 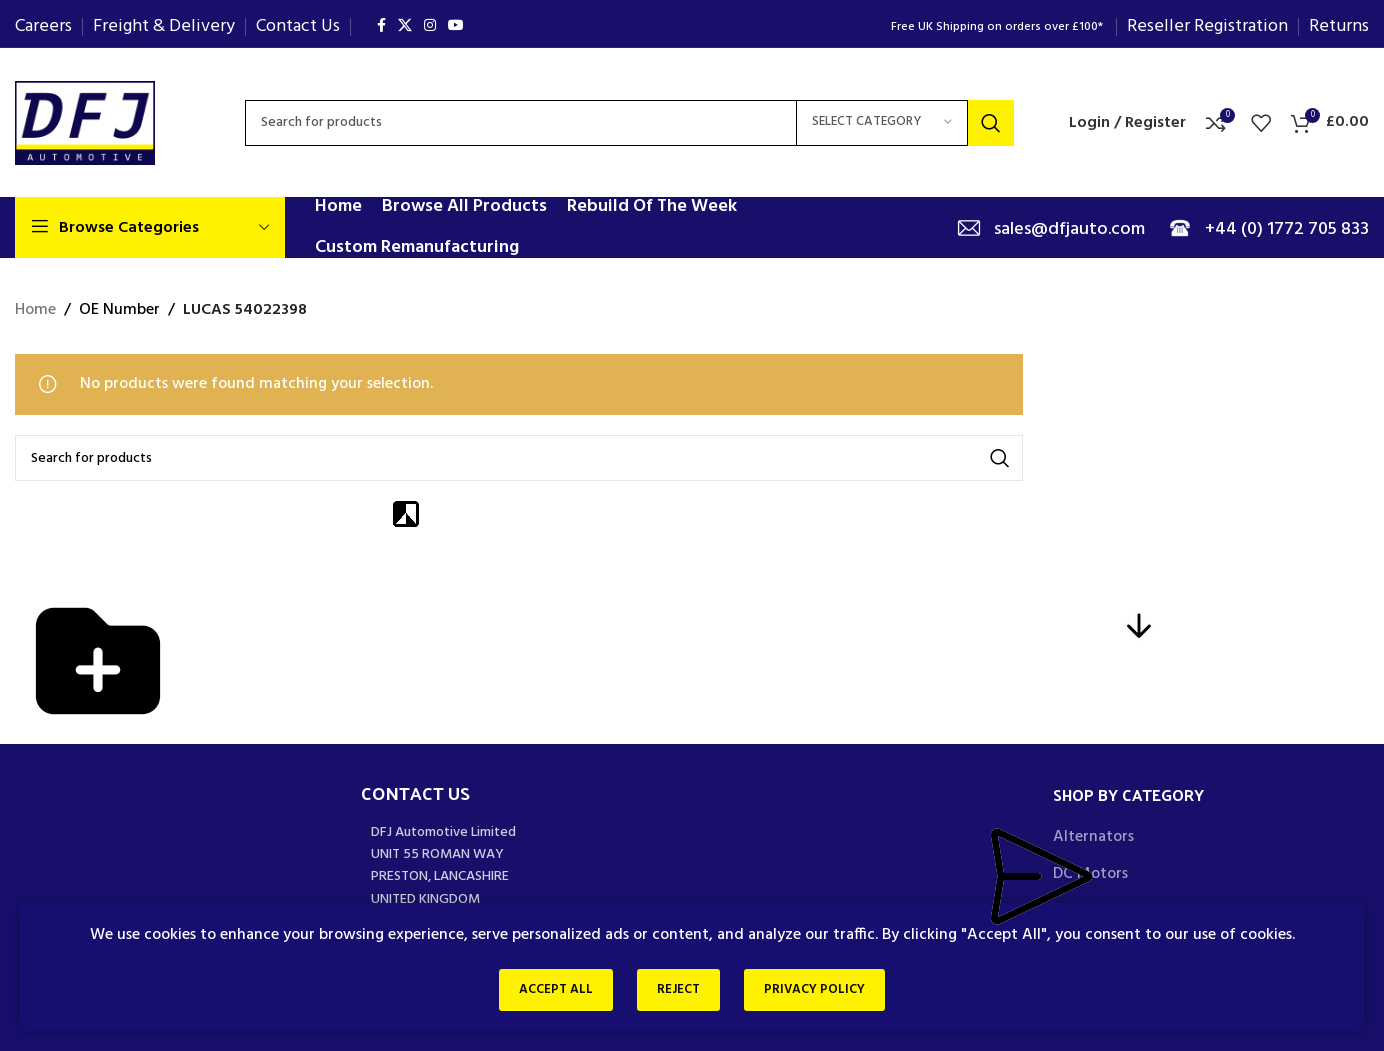 I want to click on create a new folder, so click(x=98, y=661).